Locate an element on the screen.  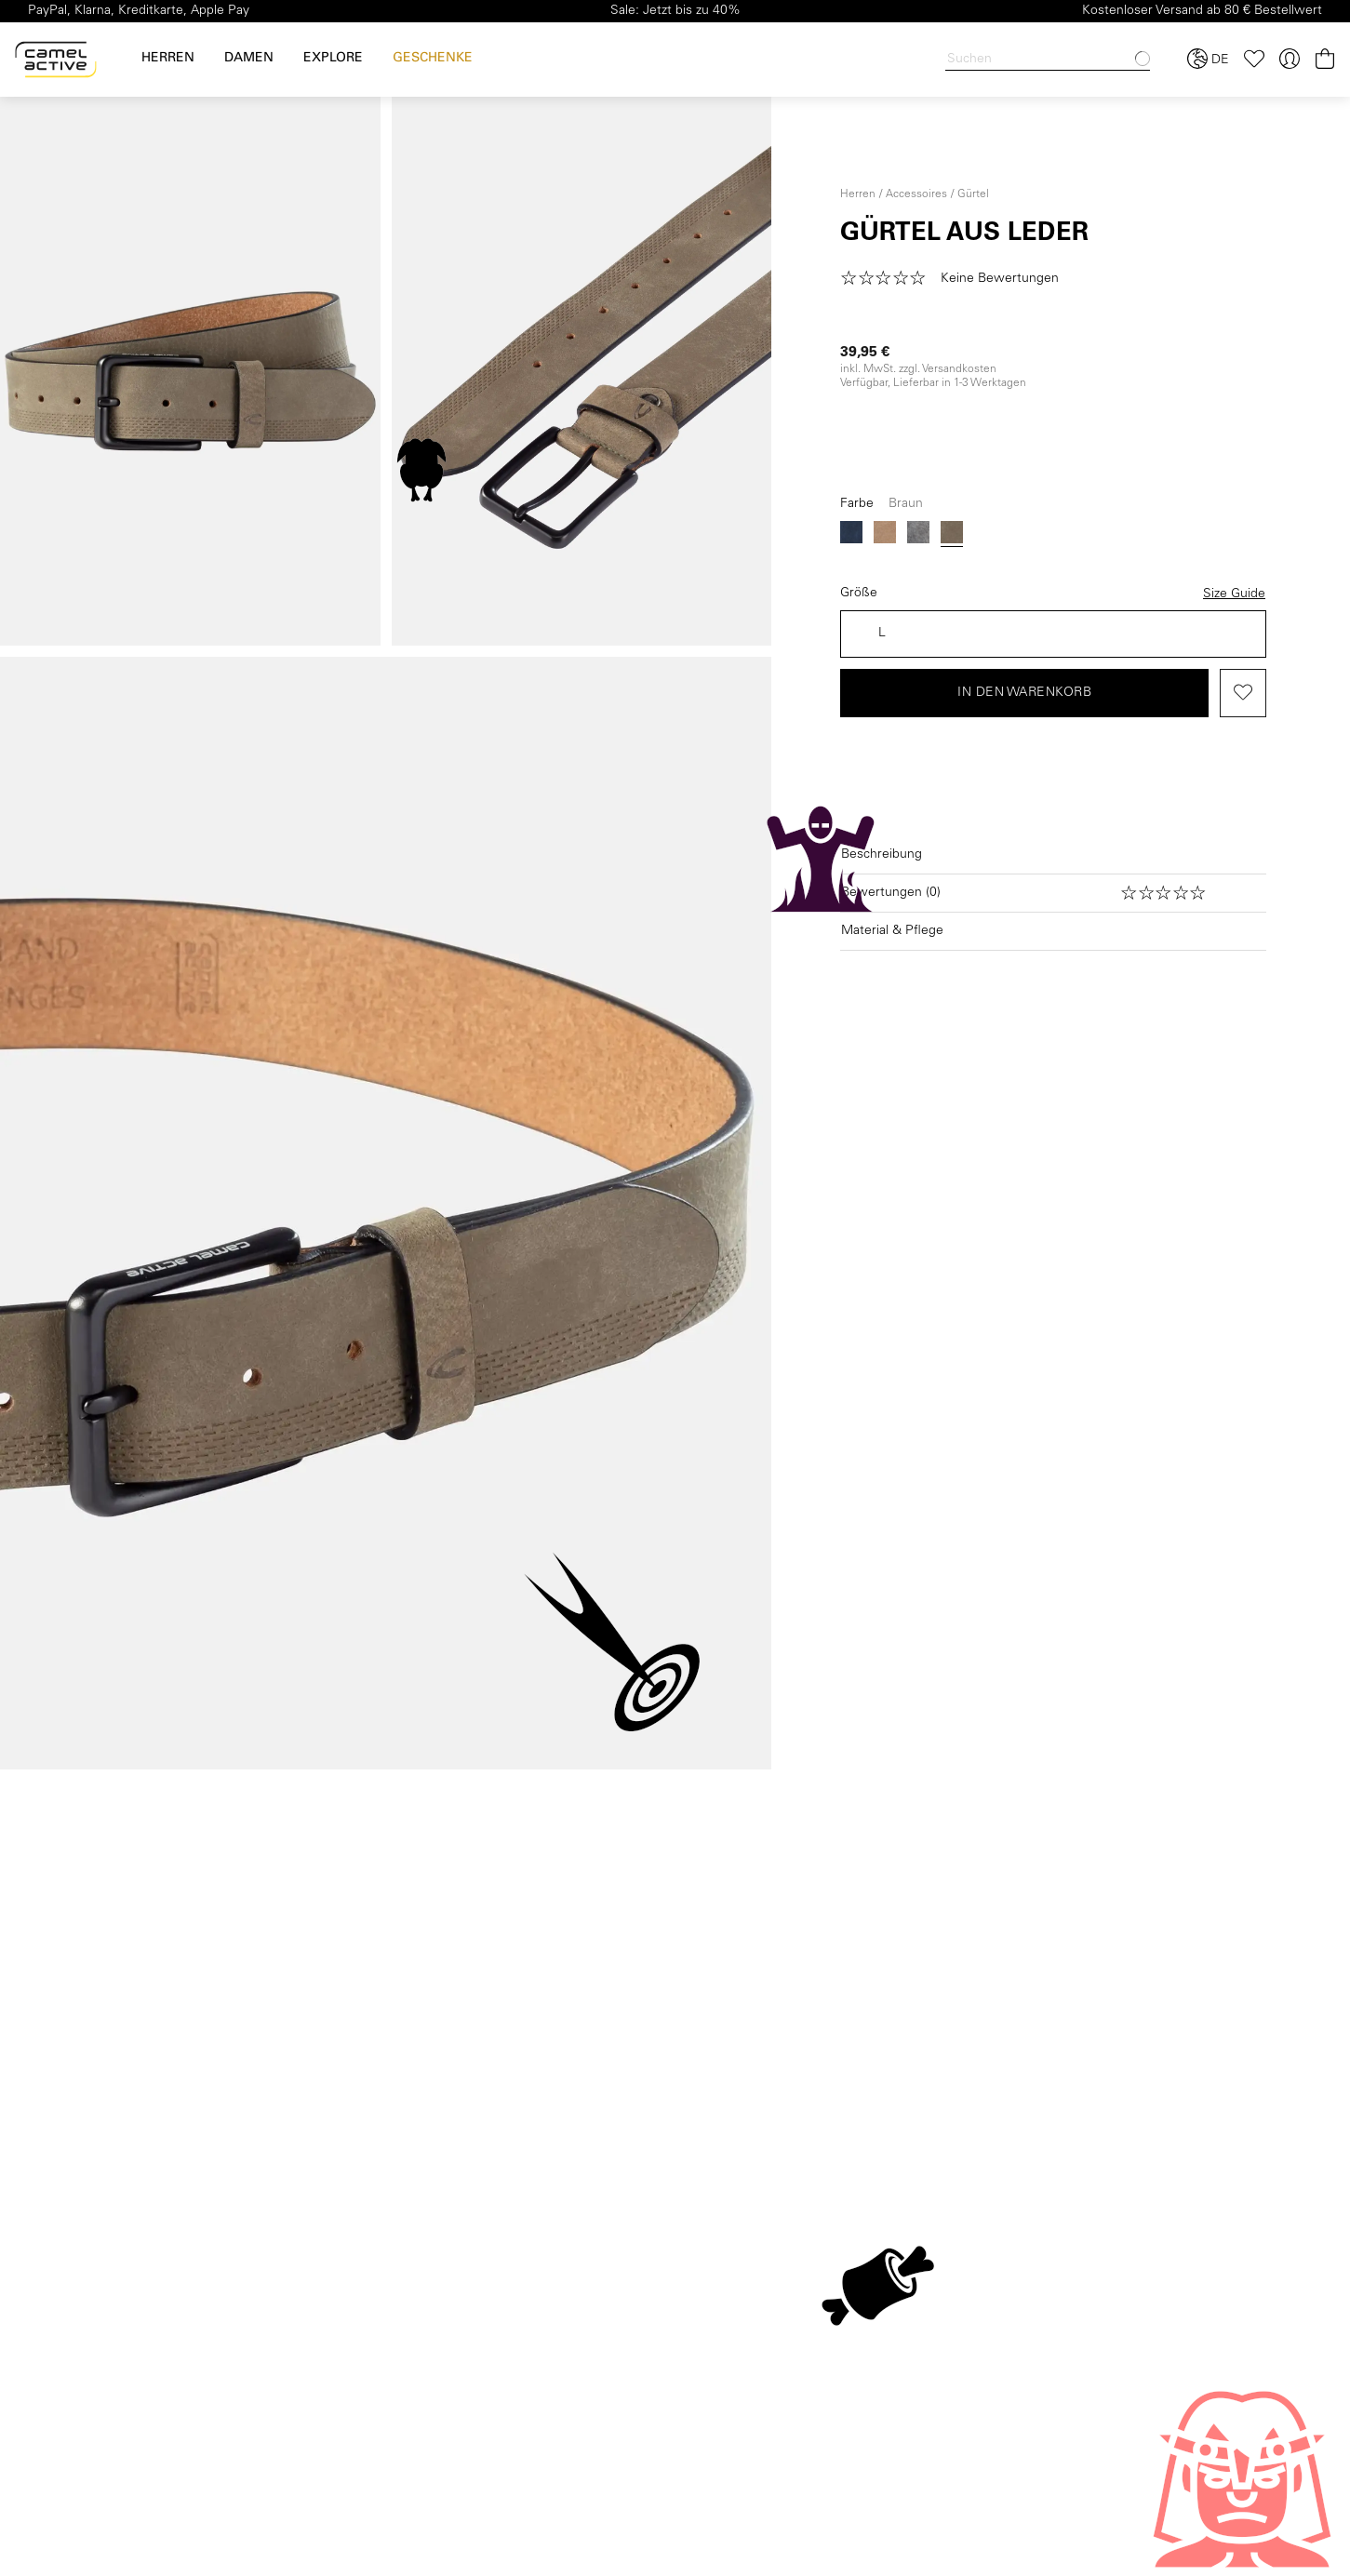
food or meat item in a game inventory is located at coordinates (876, 2282).